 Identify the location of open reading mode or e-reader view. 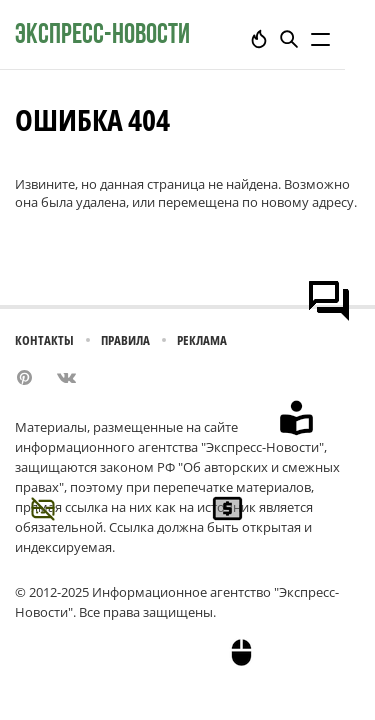
(296, 418).